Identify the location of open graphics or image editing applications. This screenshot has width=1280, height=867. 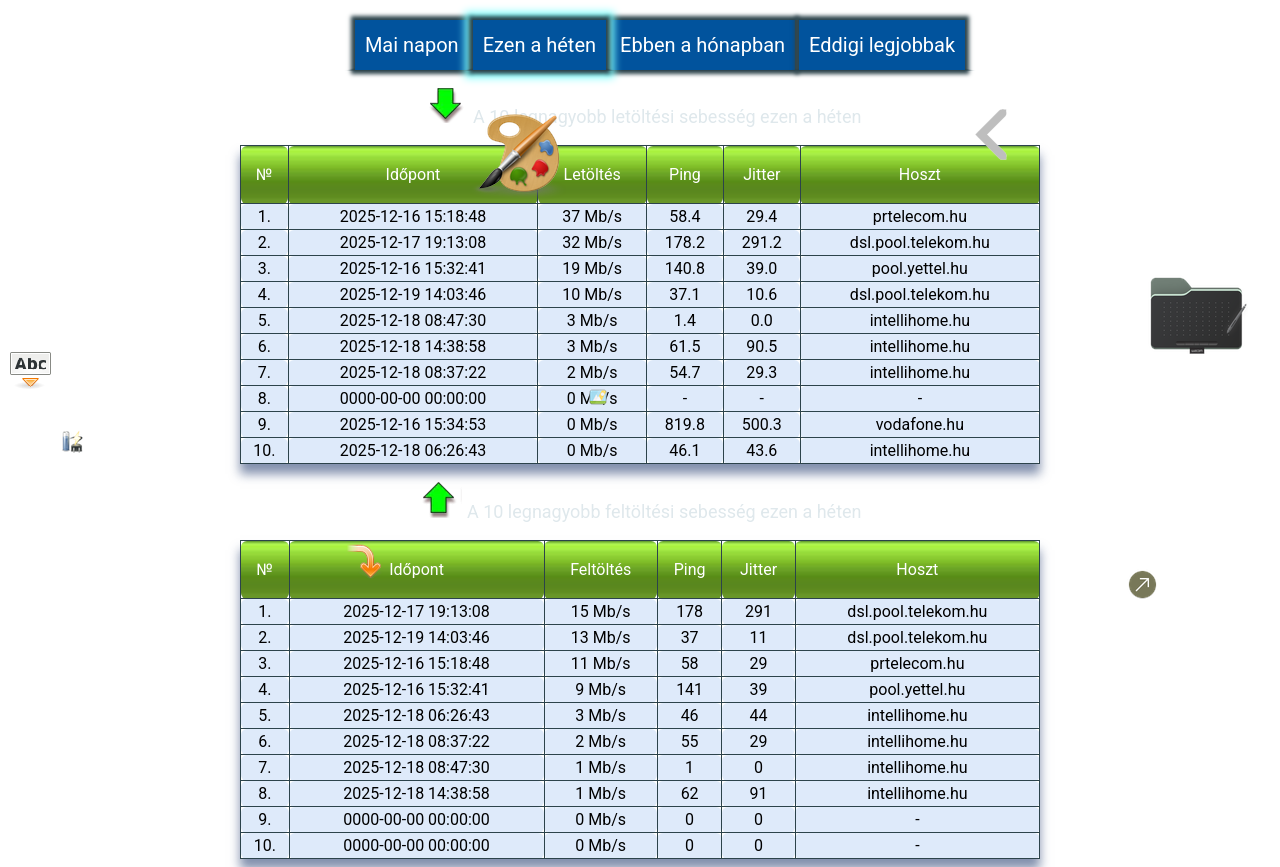
(598, 397).